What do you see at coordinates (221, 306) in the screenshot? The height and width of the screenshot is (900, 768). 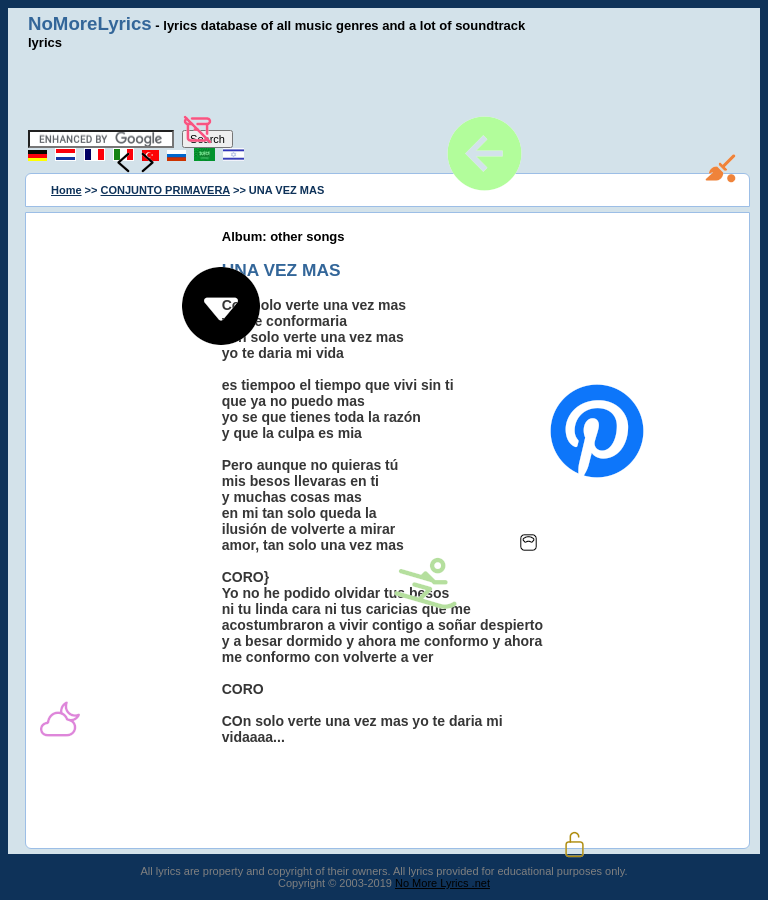 I see `expand dropdown menu` at bounding box center [221, 306].